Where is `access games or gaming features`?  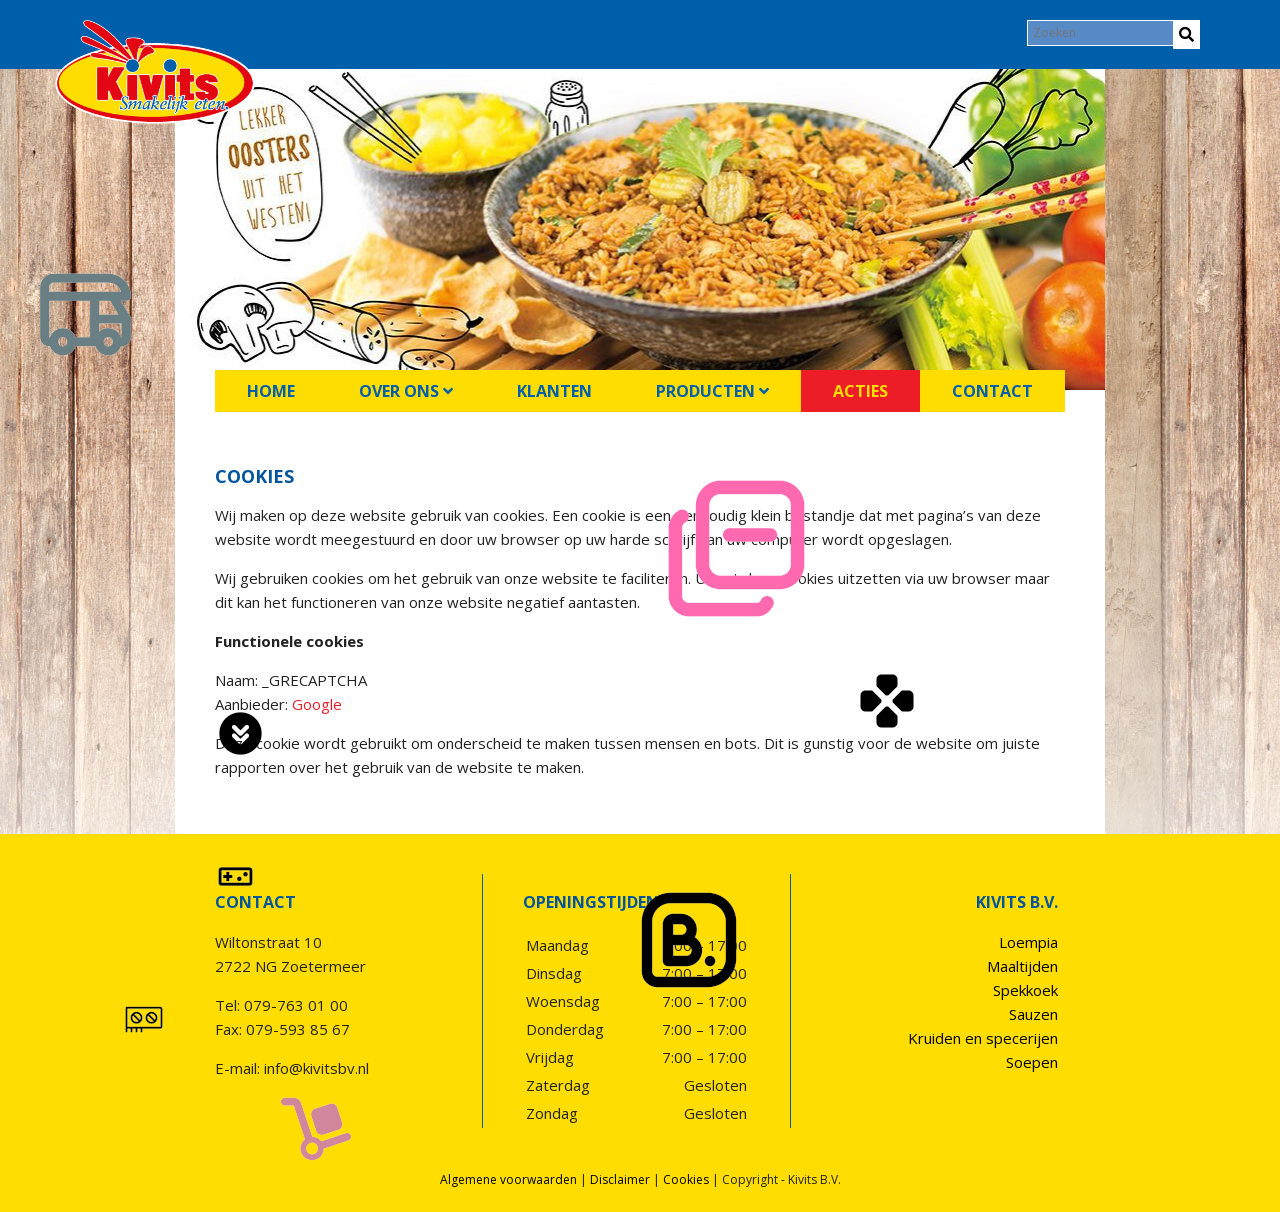 access games or gaming features is located at coordinates (235, 876).